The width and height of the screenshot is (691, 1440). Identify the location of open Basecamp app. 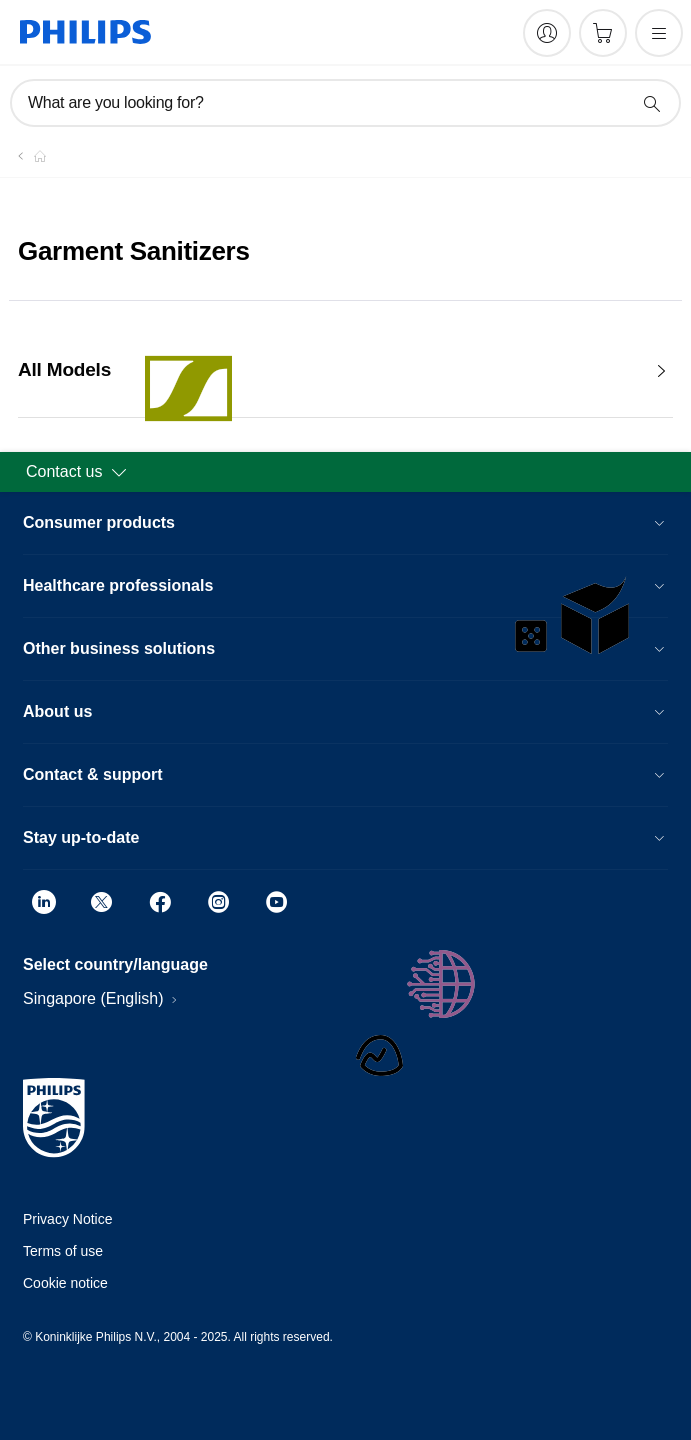
(379, 1055).